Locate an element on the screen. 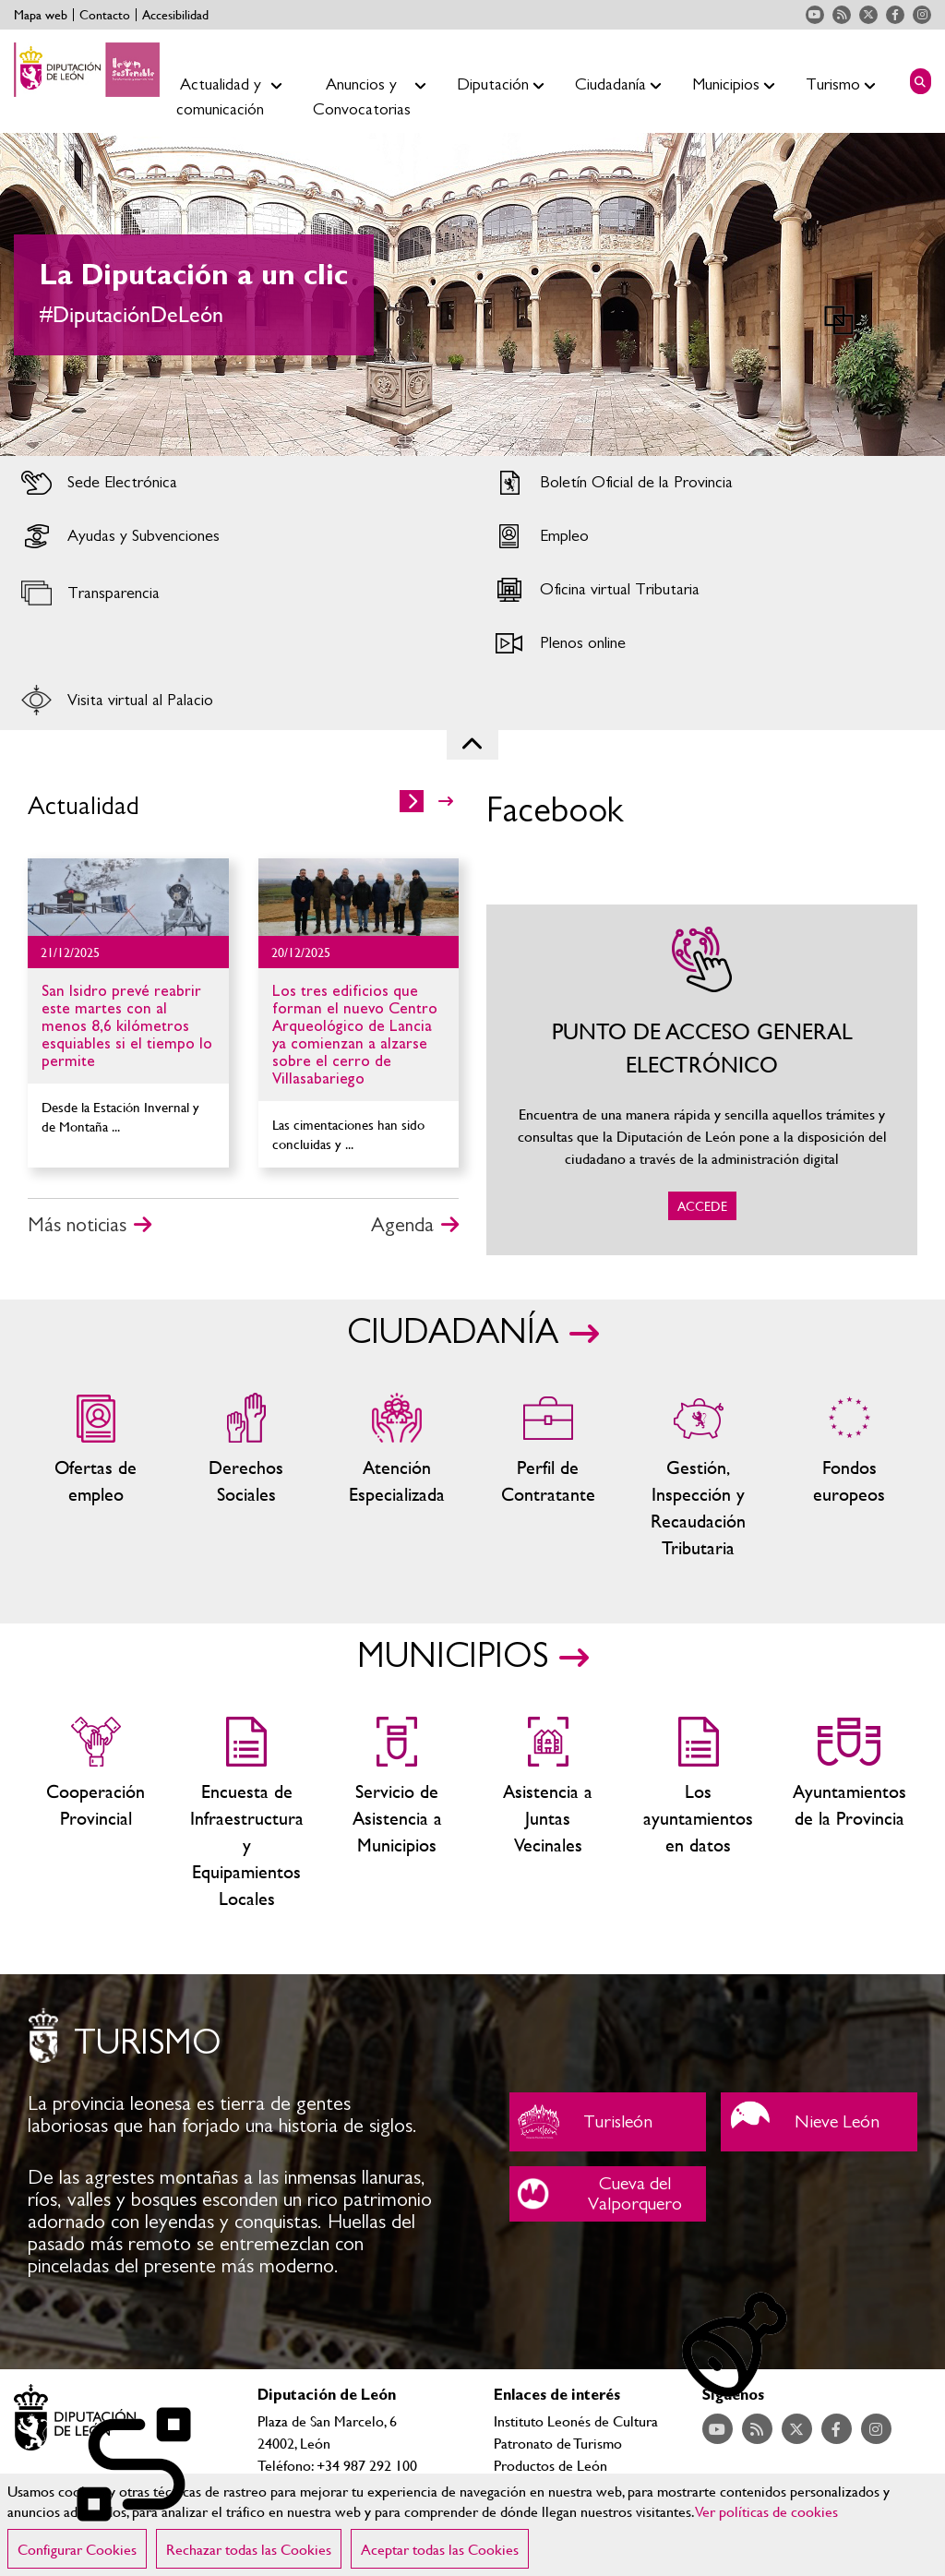 This screenshot has height=2576, width=945. food or dining category is located at coordinates (734, 2345).